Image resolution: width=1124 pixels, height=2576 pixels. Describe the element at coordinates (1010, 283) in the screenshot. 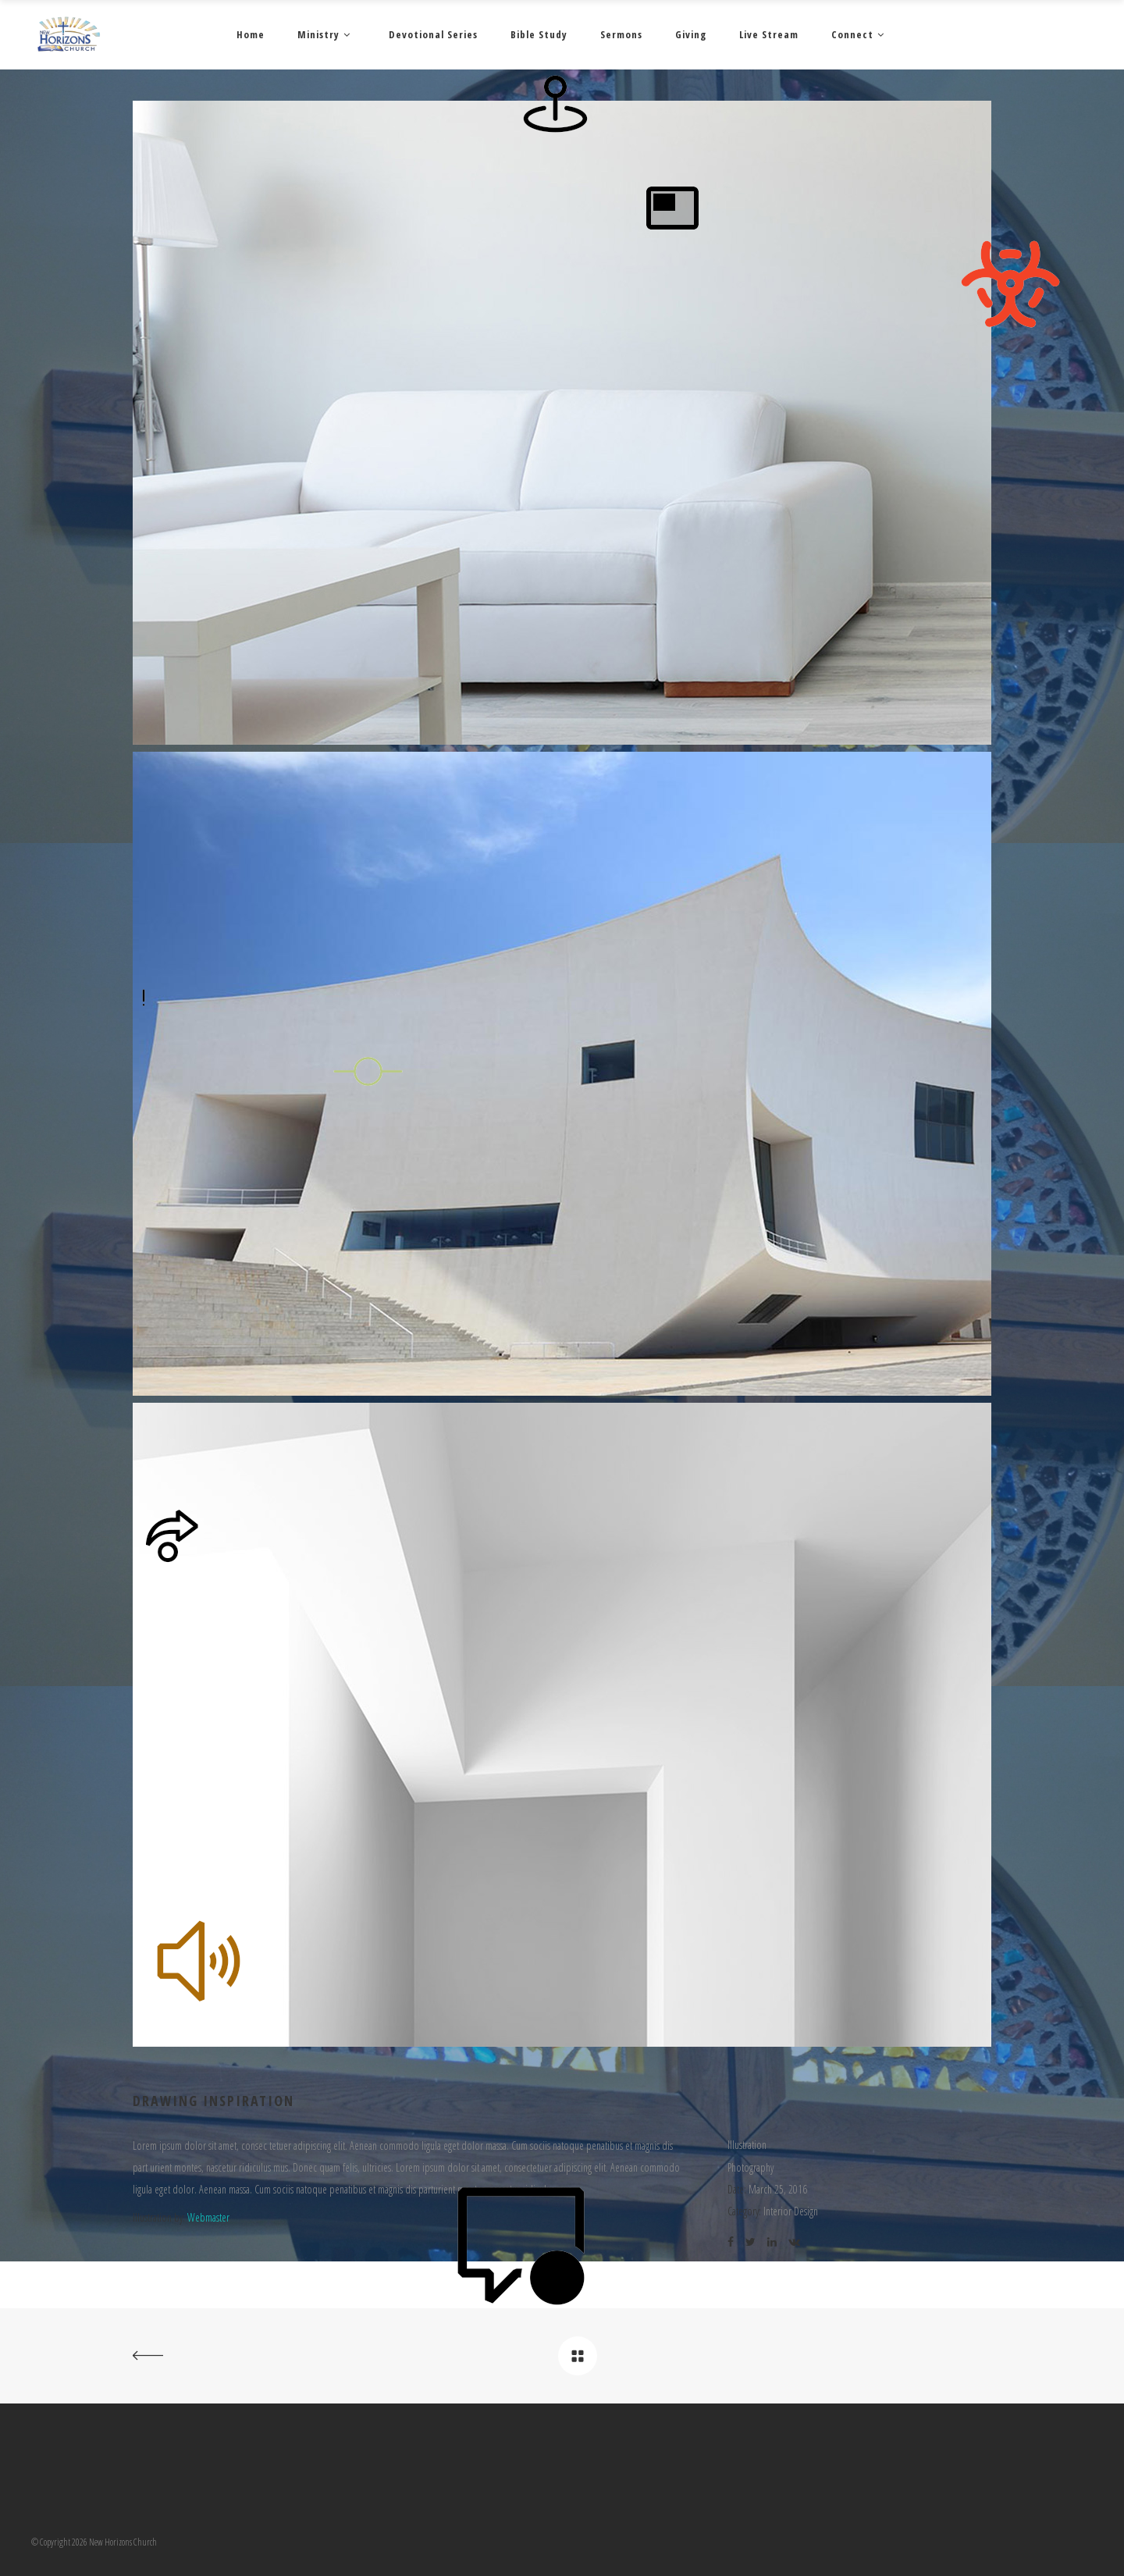

I see `indicates hazardous or dangerous content` at that location.